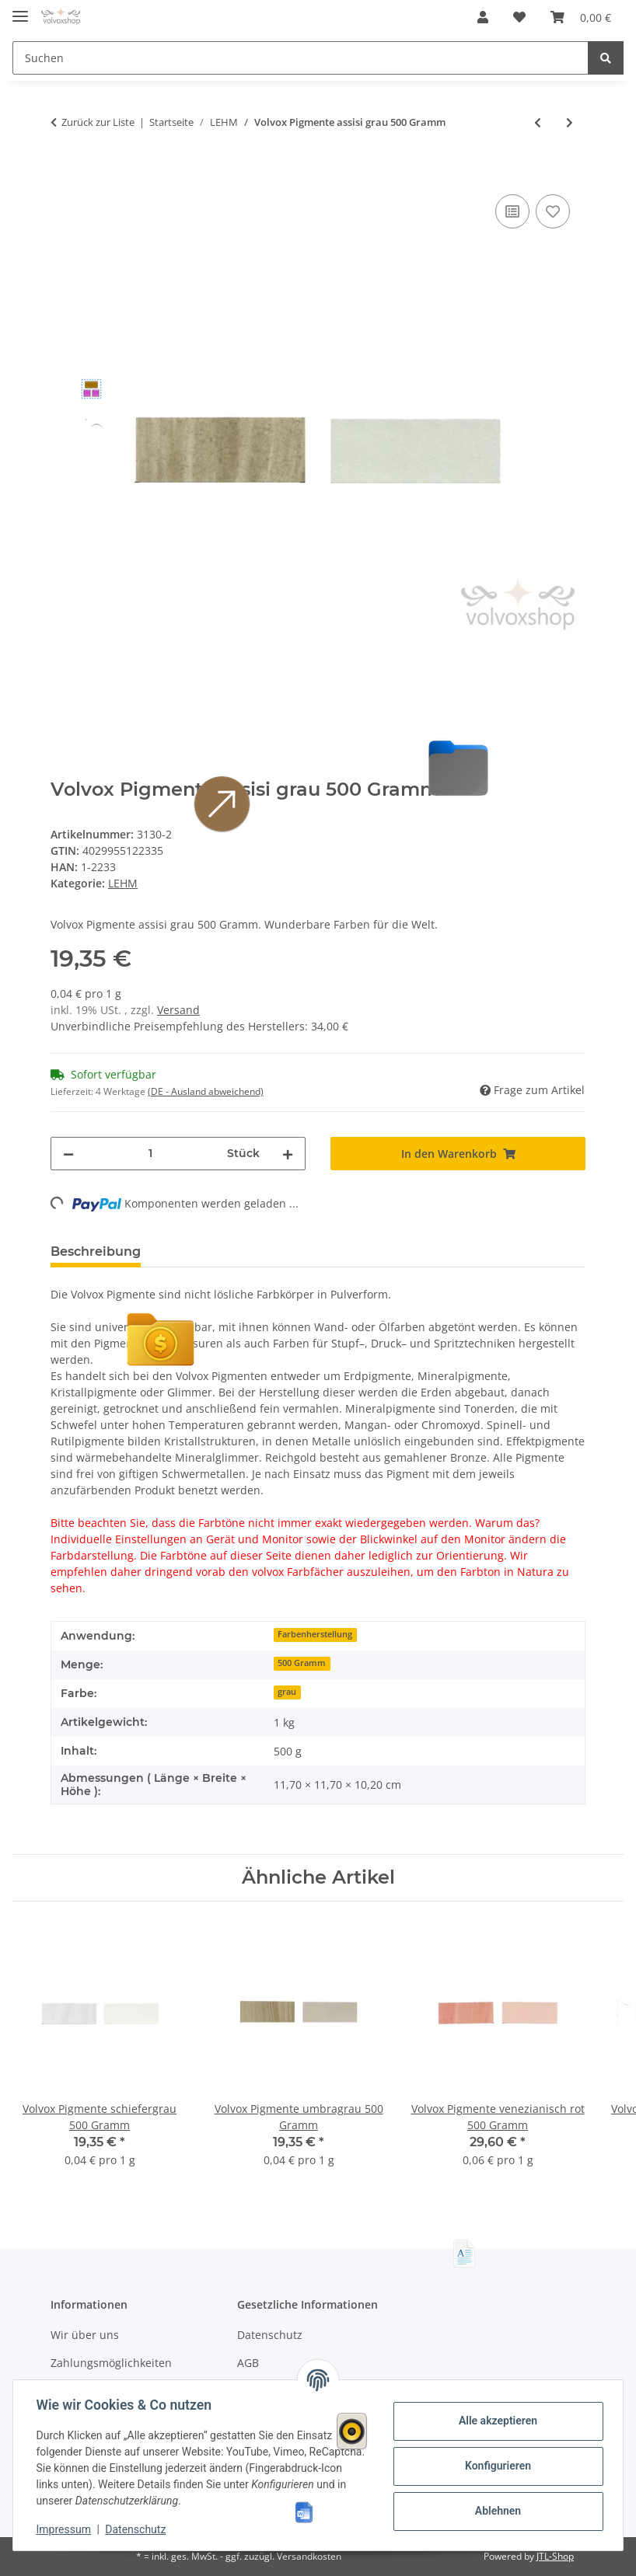 This screenshot has height=2576, width=636. Describe the element at coordinates (304, 2512) in the screenshot. I see `a microsoft word document file` at that location.